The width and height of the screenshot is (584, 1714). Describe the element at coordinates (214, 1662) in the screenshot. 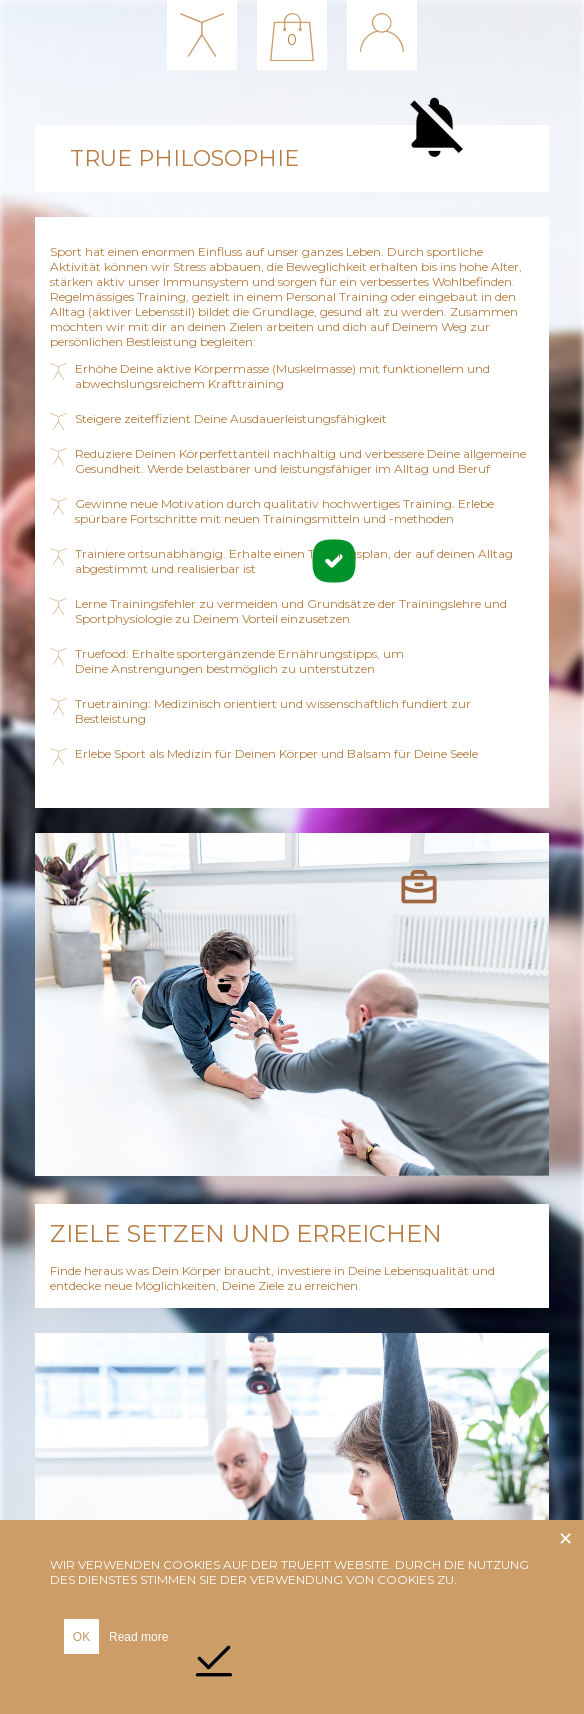

I see `confirm or submit an action` at that location.